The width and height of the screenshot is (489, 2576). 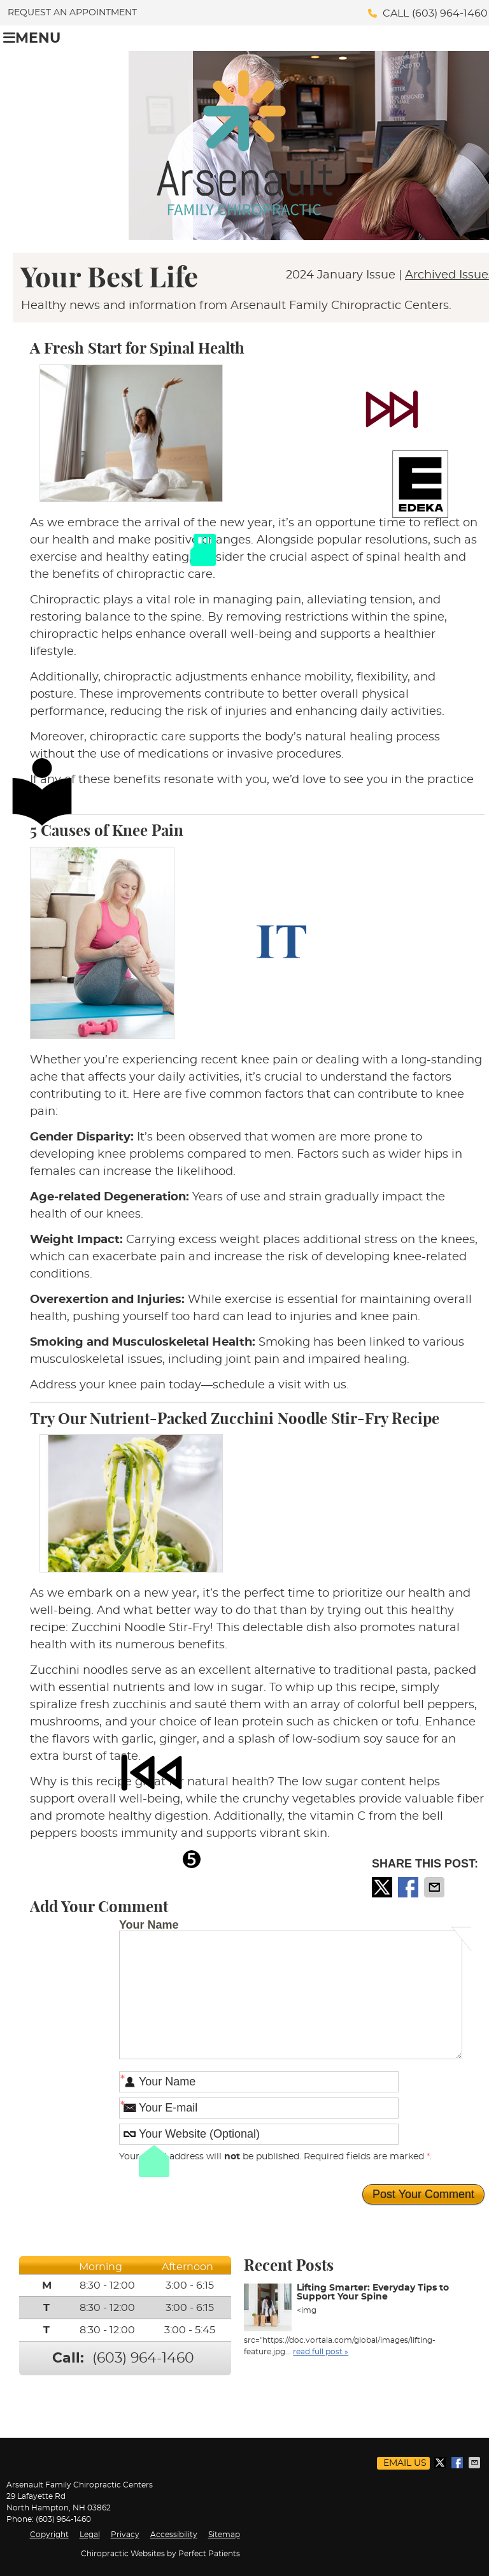 What do you see at coordinates (392, 409) in the screenshot?
I see `skip to the end of the current track` at bounding box center [392, 409].